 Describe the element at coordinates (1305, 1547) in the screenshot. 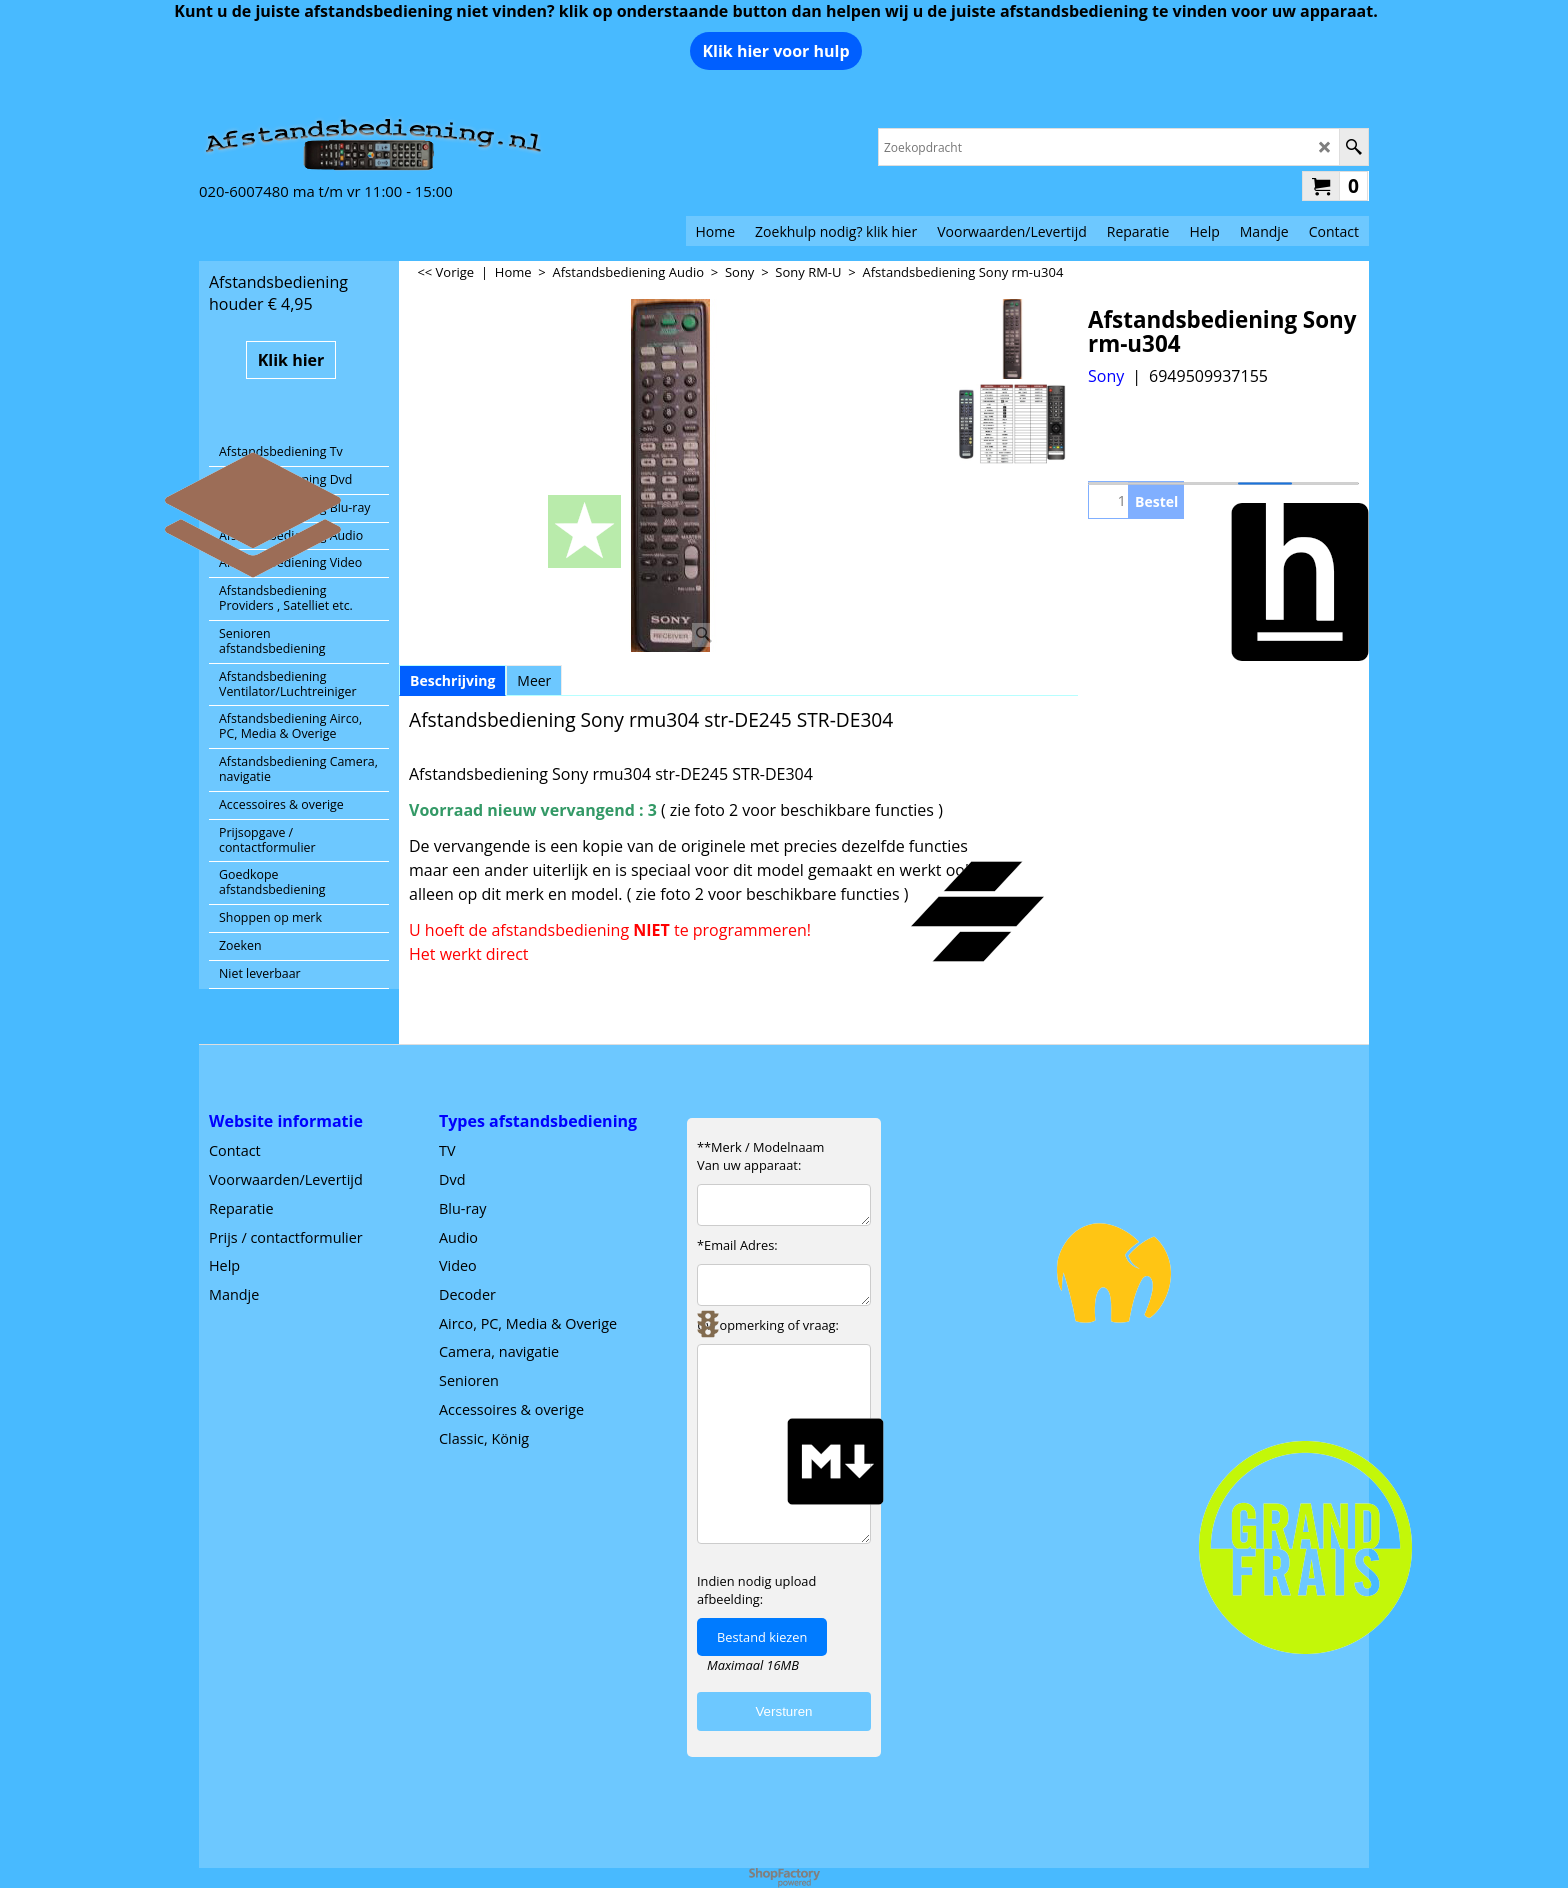

I see `grand frais grocery store logo` at that location.